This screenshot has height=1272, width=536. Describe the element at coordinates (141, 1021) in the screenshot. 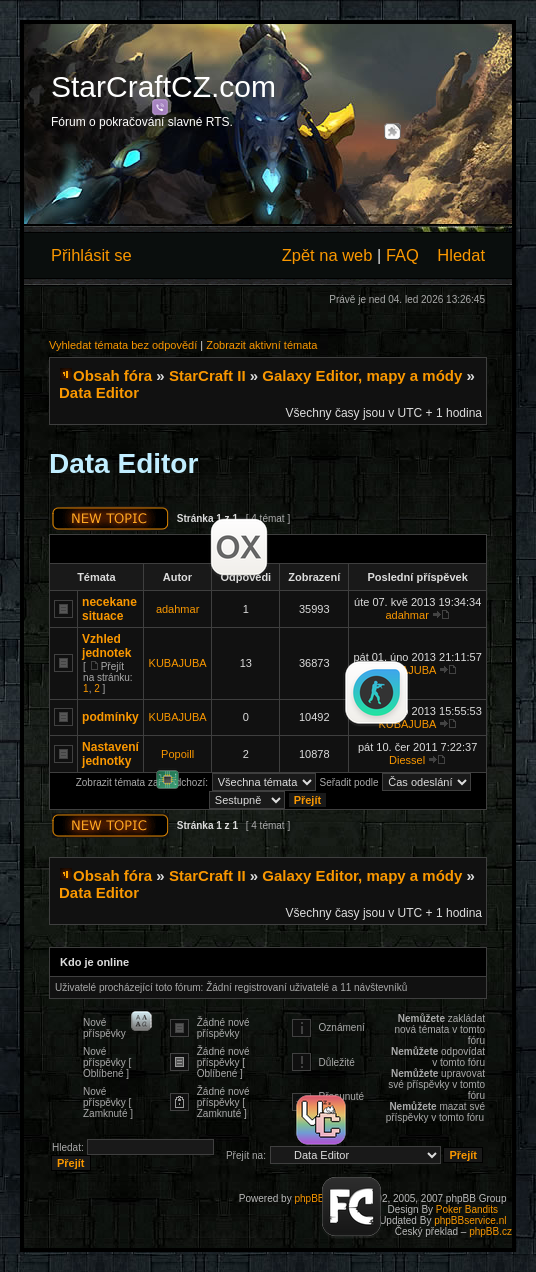

I see `open font book to manage installed fonts` at that location.